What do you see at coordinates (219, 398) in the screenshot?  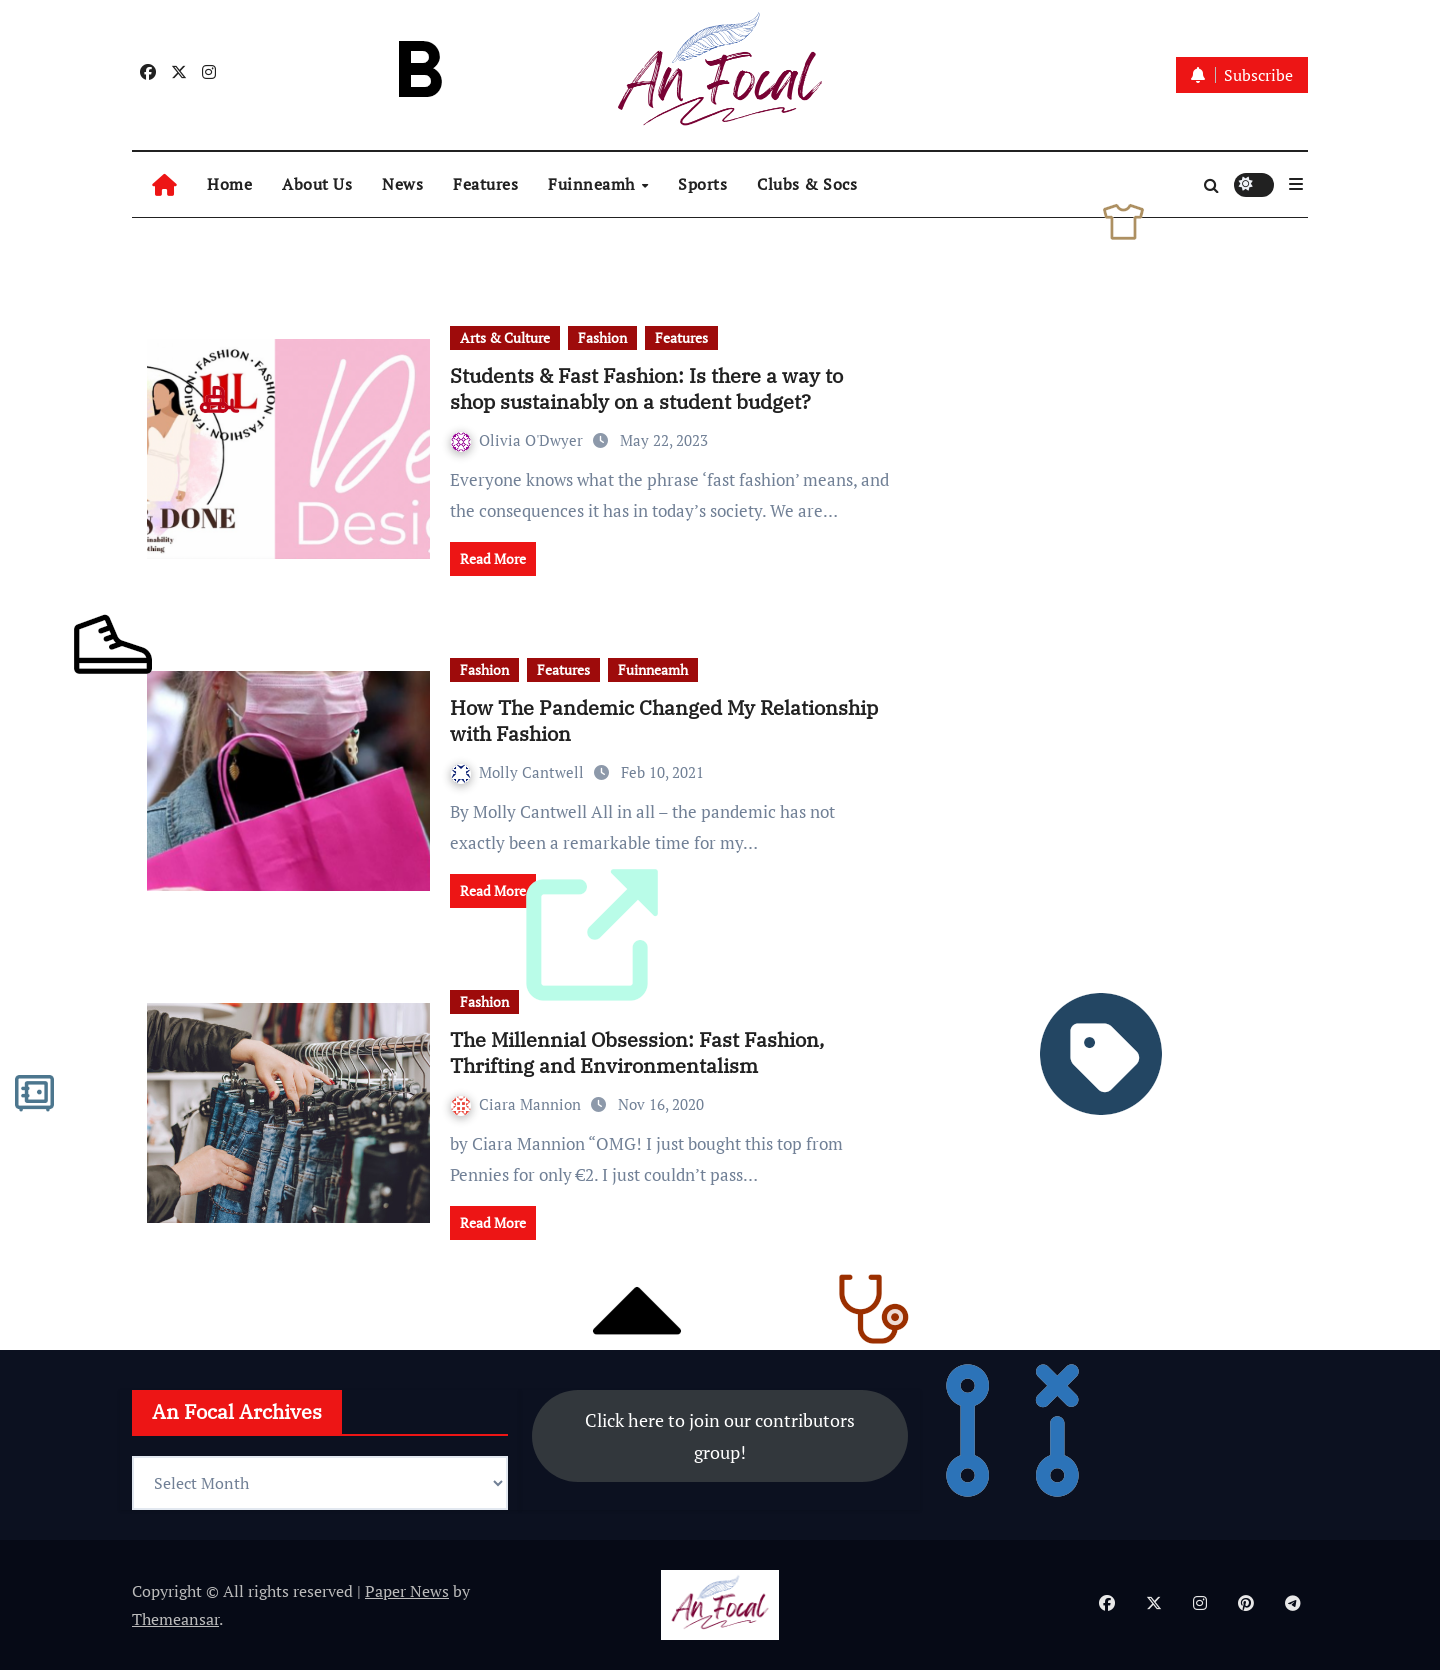 I see `construction or earthwork services` at bounding box center [219, 398].